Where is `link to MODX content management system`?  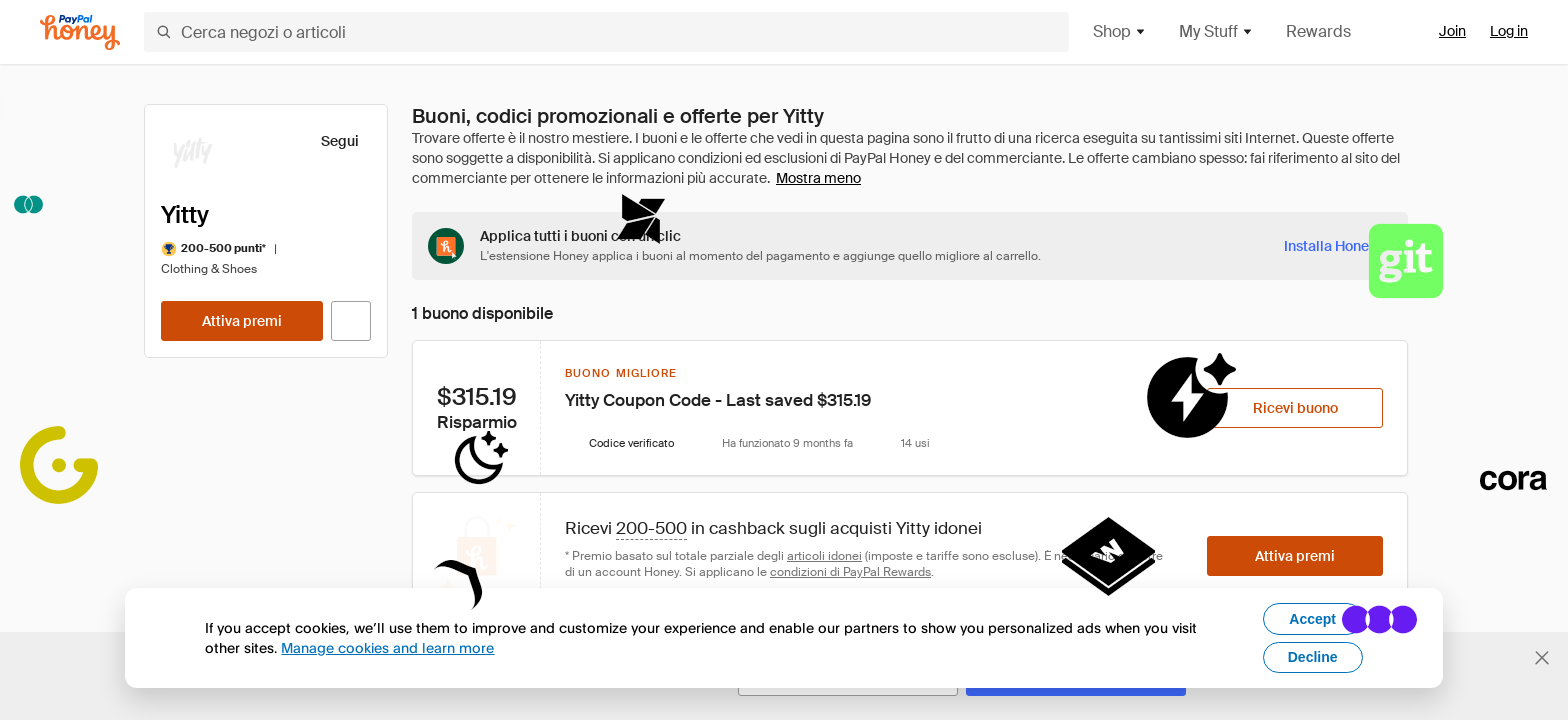
link to MODX content management system is located at coordinates (641, 219).